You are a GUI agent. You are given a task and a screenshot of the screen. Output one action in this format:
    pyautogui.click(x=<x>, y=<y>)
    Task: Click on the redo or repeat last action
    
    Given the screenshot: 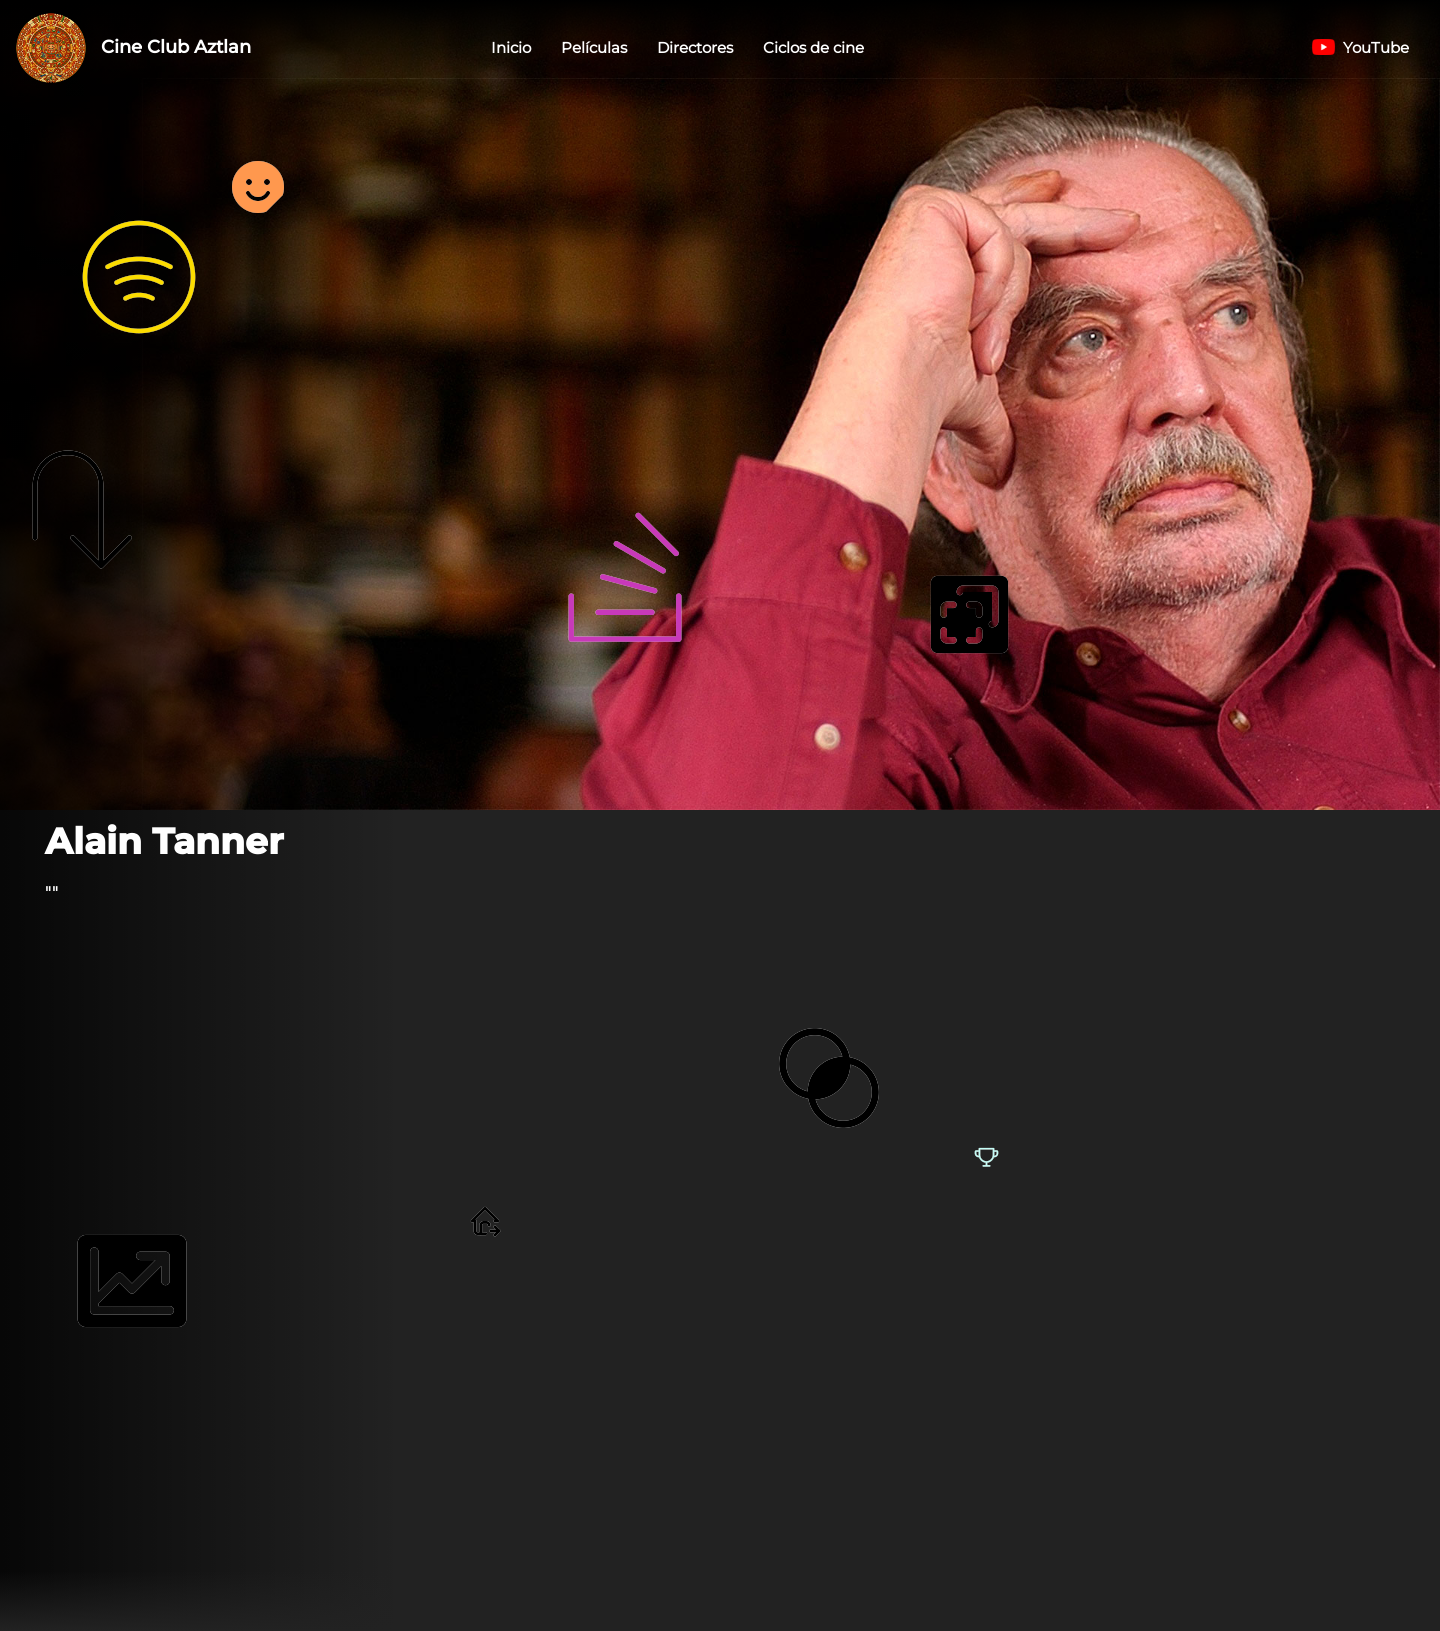 What is the action you would take?
    pyautogui.click(x=77, y=509)
    